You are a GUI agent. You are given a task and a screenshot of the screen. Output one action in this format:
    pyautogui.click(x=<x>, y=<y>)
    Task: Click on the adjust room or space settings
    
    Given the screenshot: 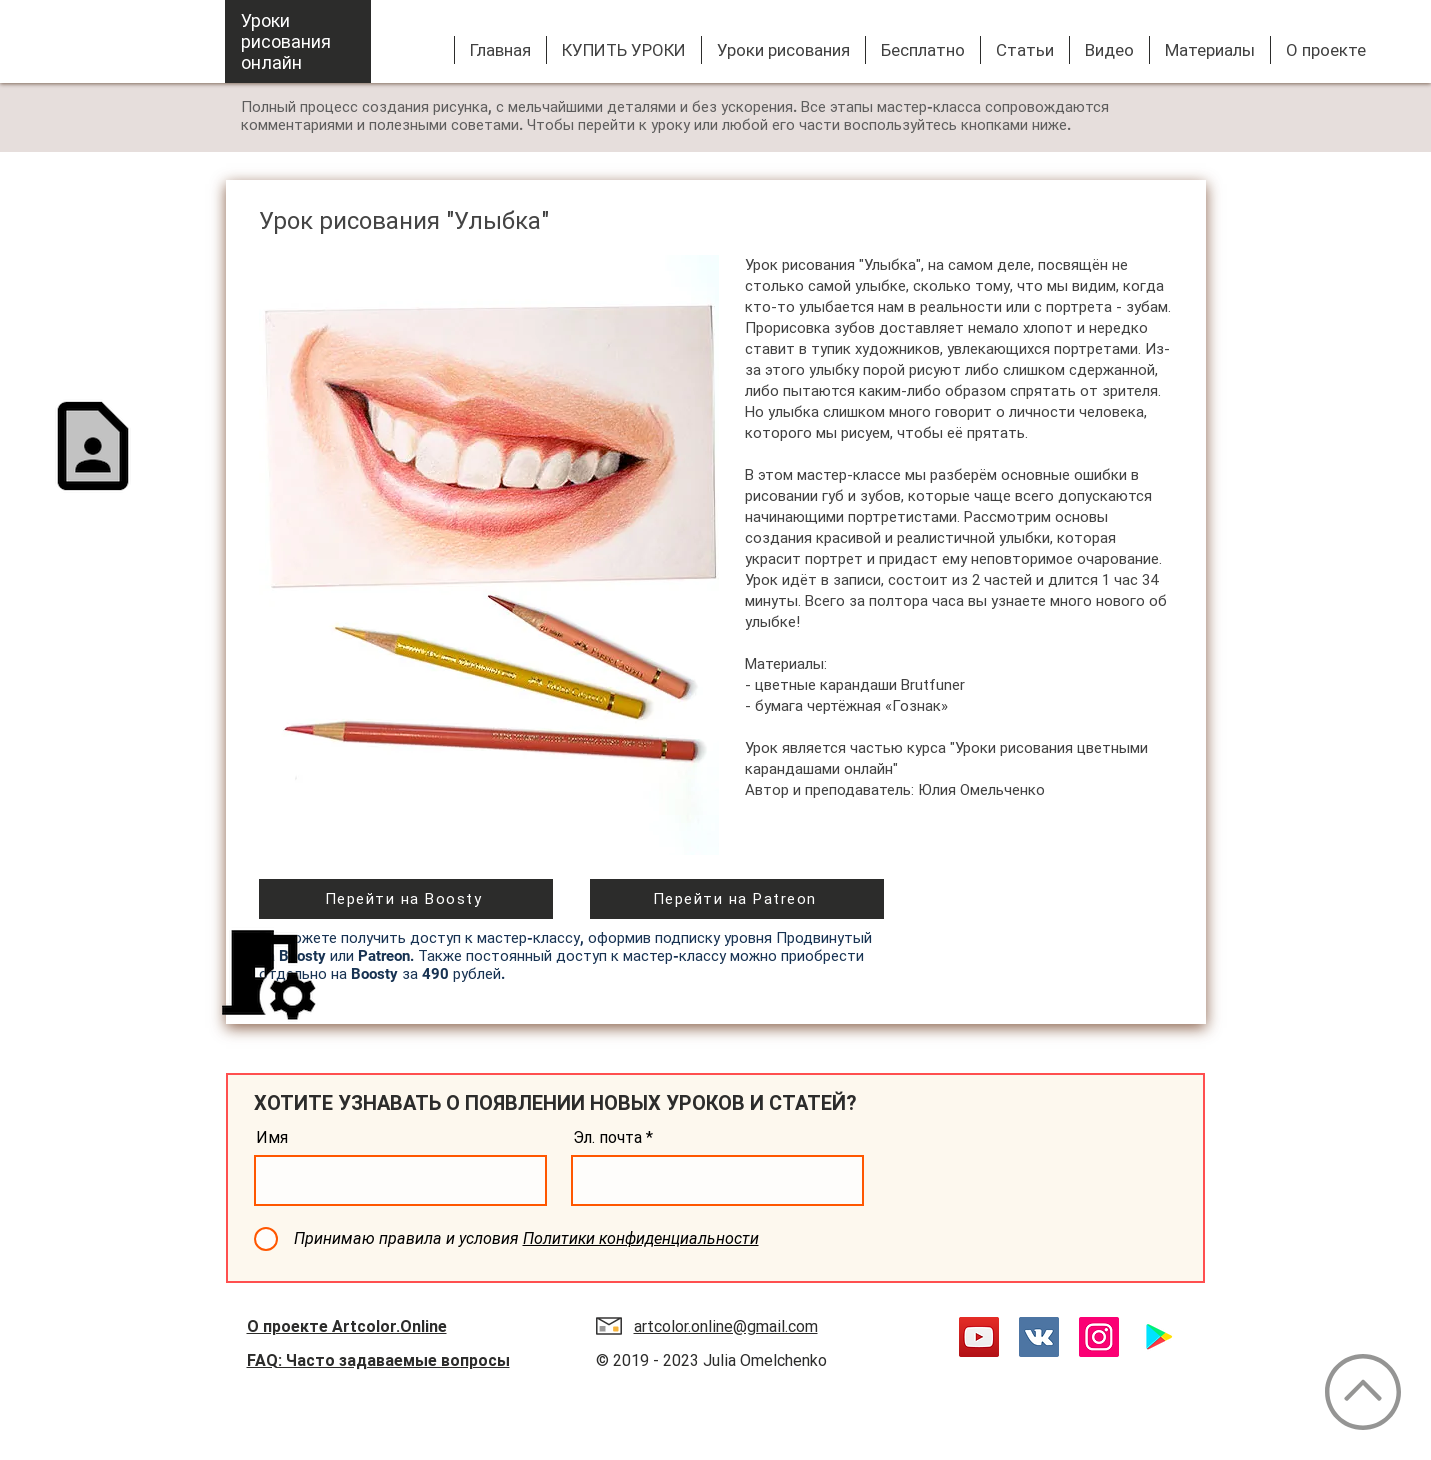 What is the action you would take?
    pyautogui.click(x=264, y=972)
    